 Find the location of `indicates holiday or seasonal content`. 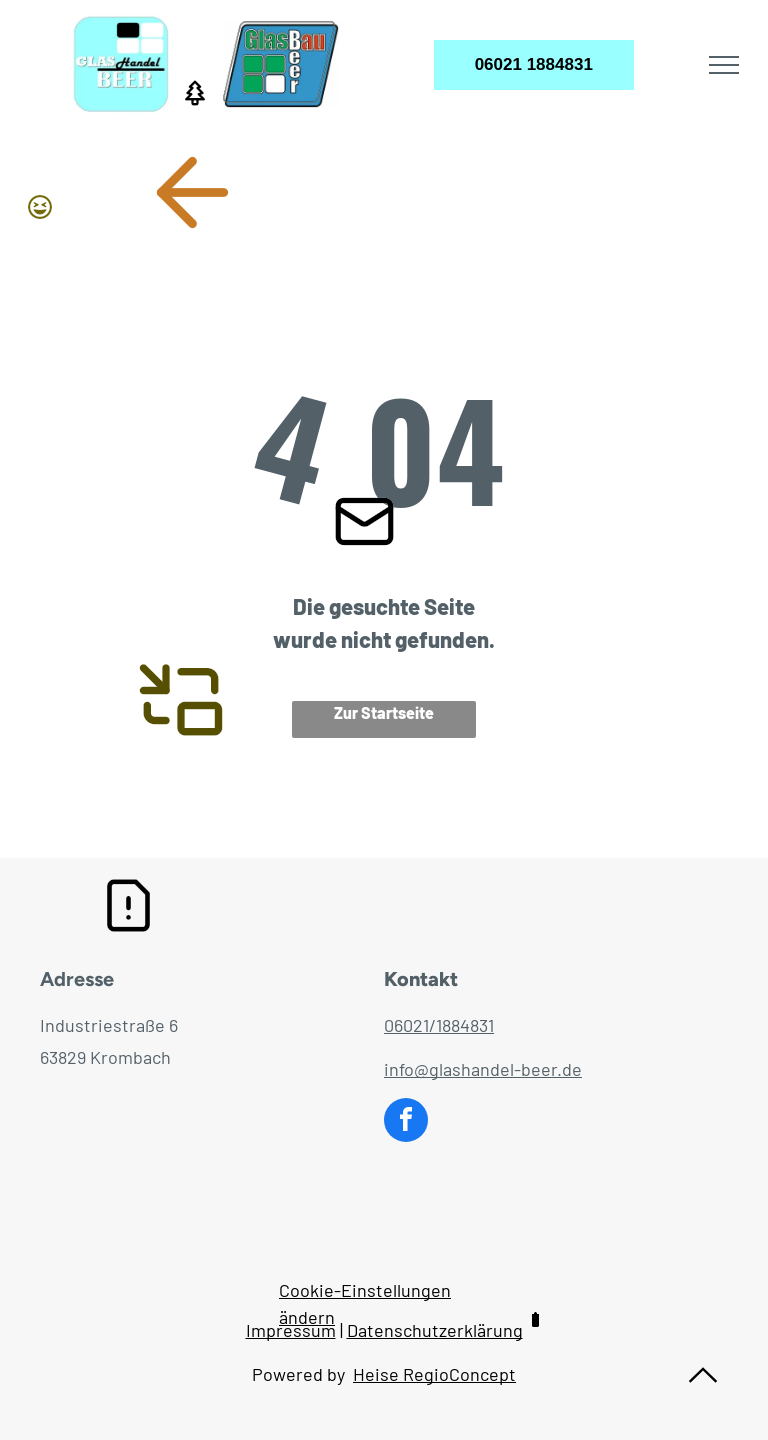

indicates holiday or seasonal content is located at coordinates (195, 93).